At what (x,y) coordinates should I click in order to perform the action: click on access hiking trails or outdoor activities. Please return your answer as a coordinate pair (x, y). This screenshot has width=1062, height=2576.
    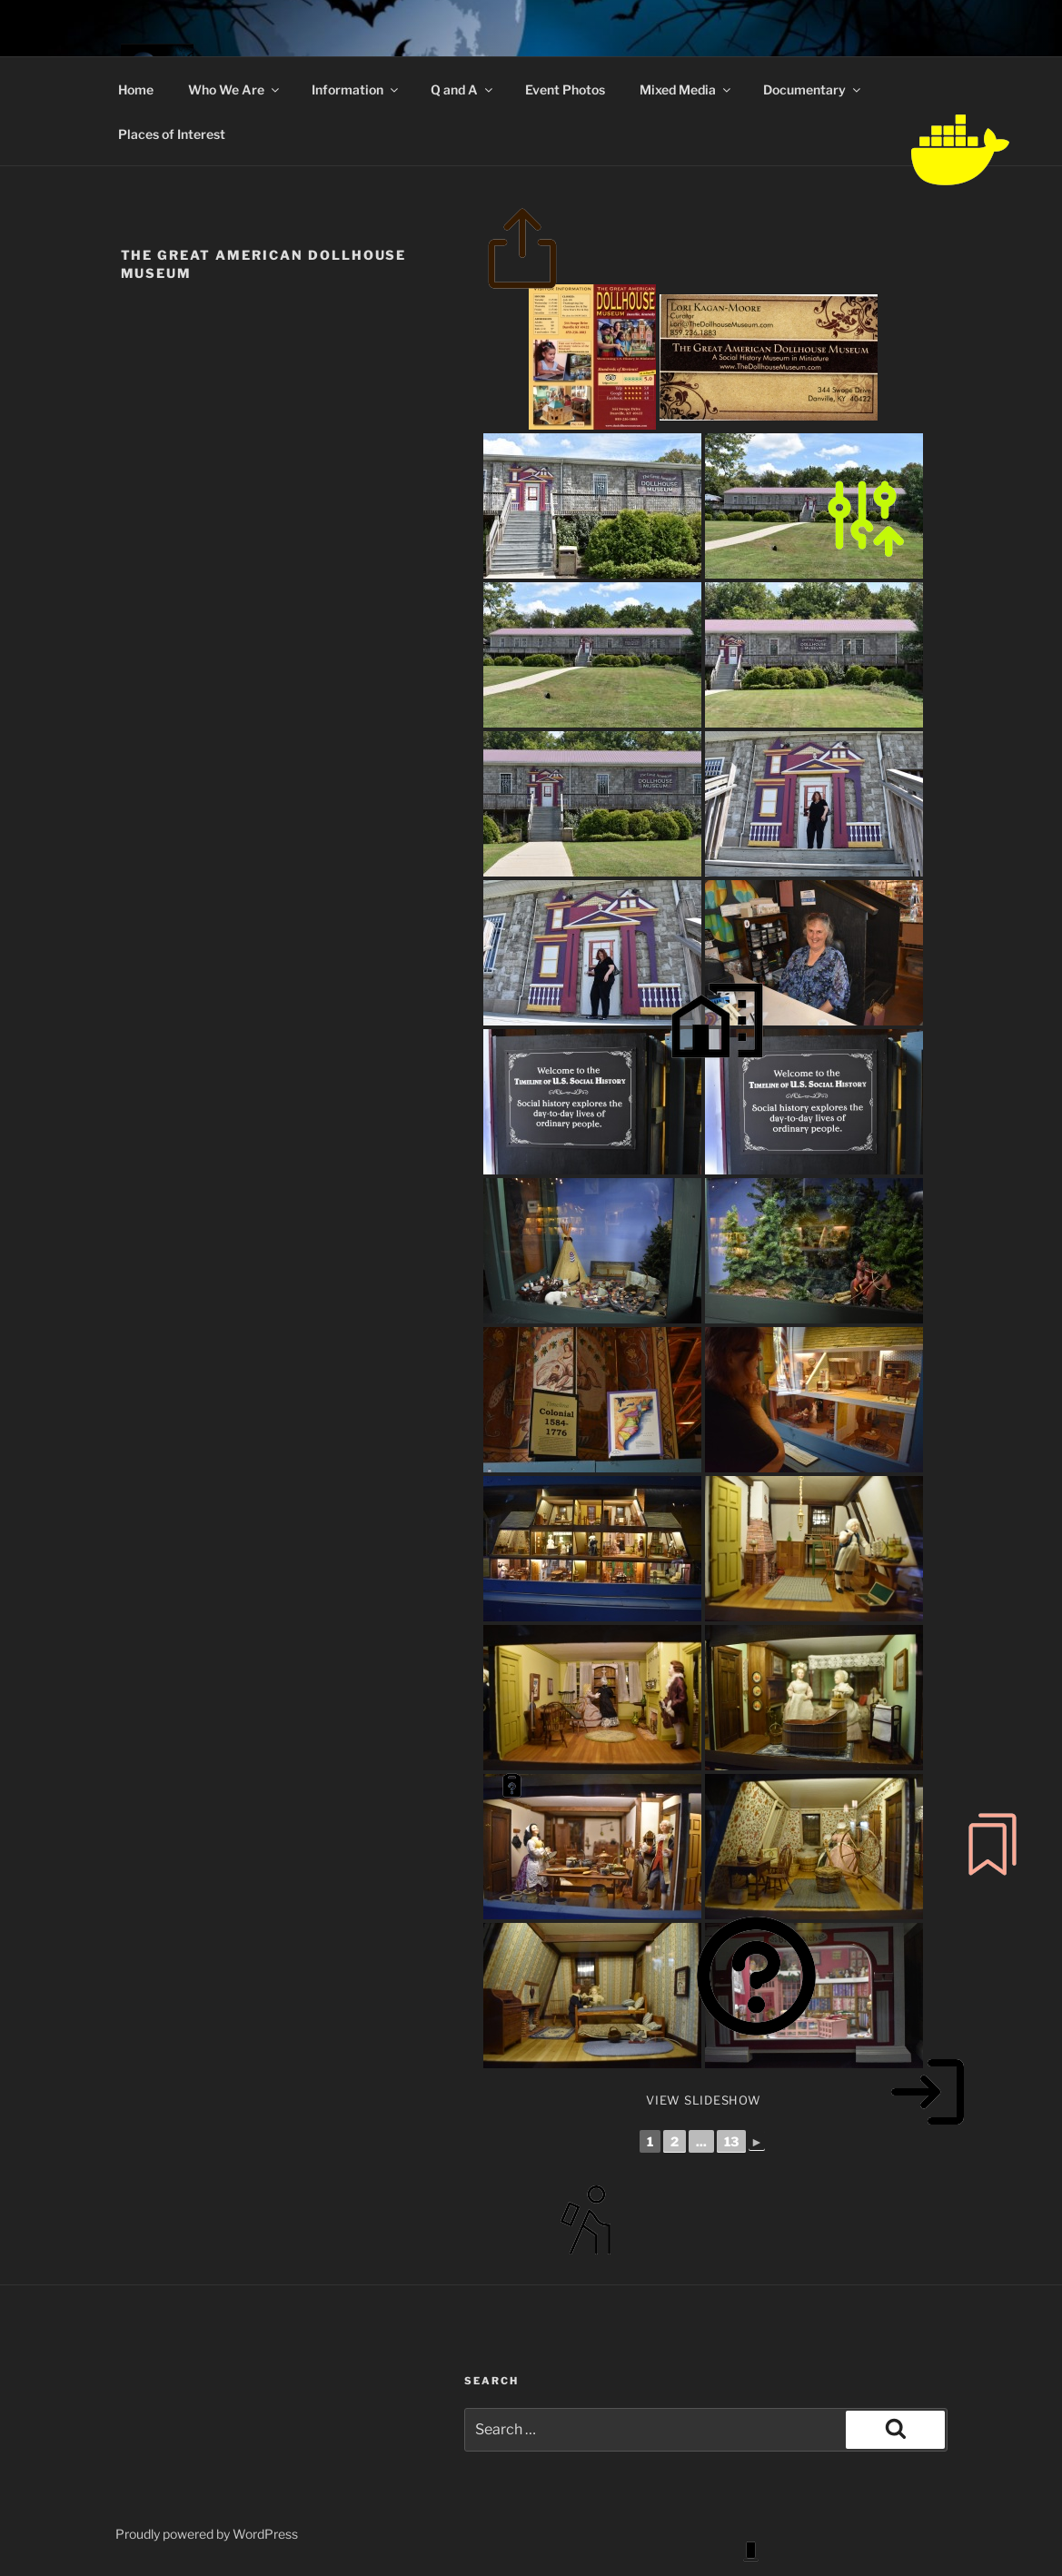
    Looking at the image, I should click on (589, 2220).